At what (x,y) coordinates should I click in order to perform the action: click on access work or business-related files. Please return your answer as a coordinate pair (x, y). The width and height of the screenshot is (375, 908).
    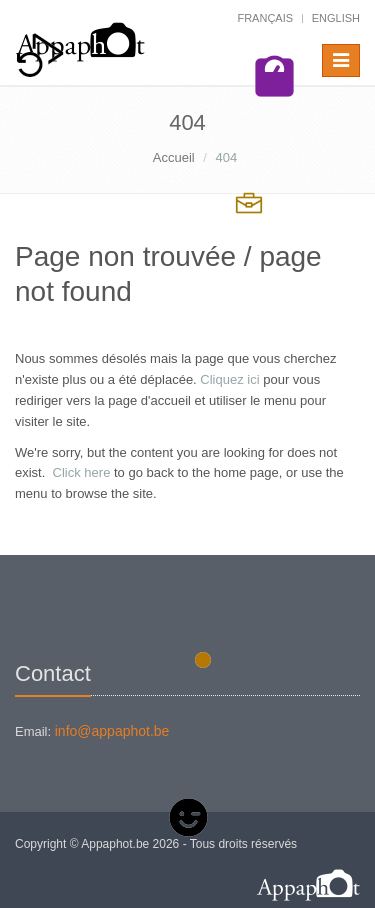
    Looking at the image, I should click on (249, 204).